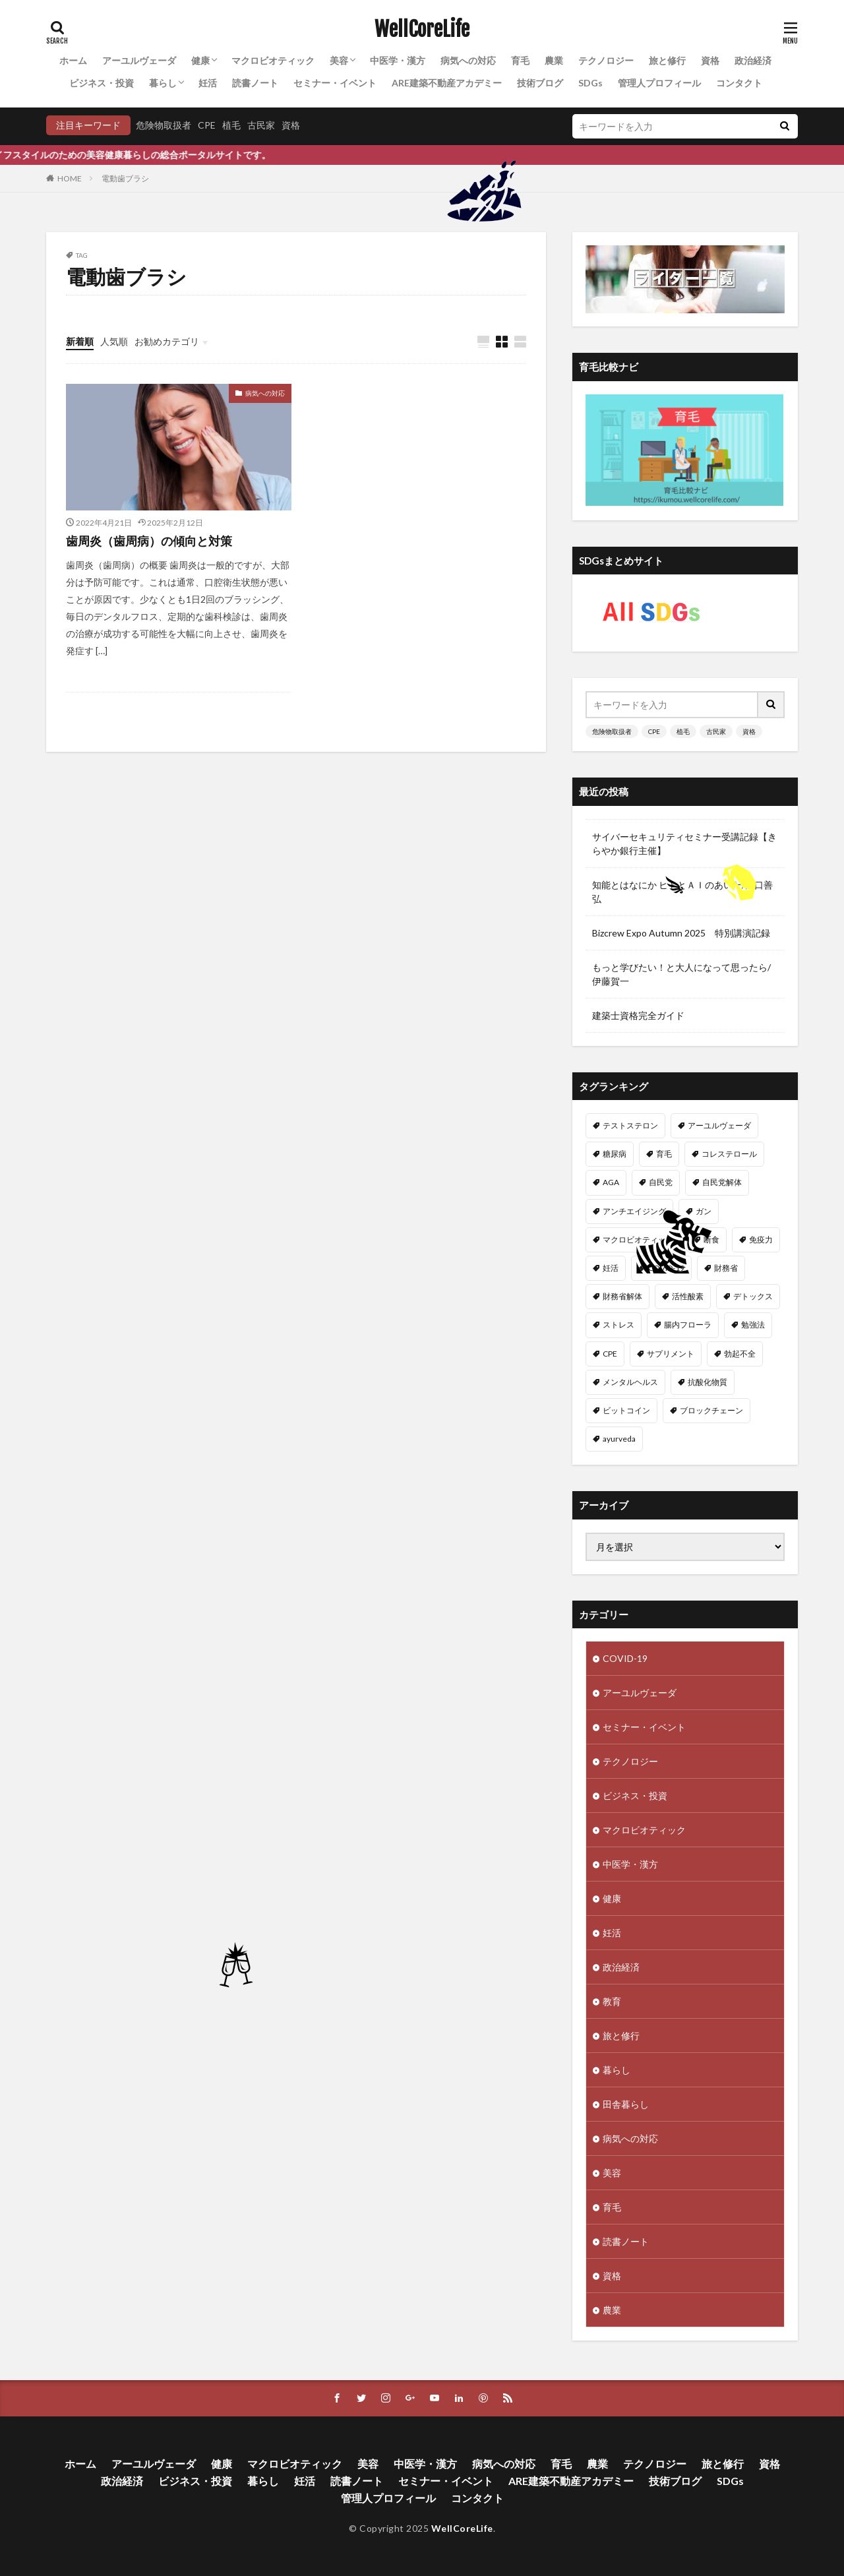 The image size is (844, 2576). What do you see at coordinates (236, 1965) in the screenshot?
I see `celebrate an achievement or milestone` at bounding box center [236, 1965].